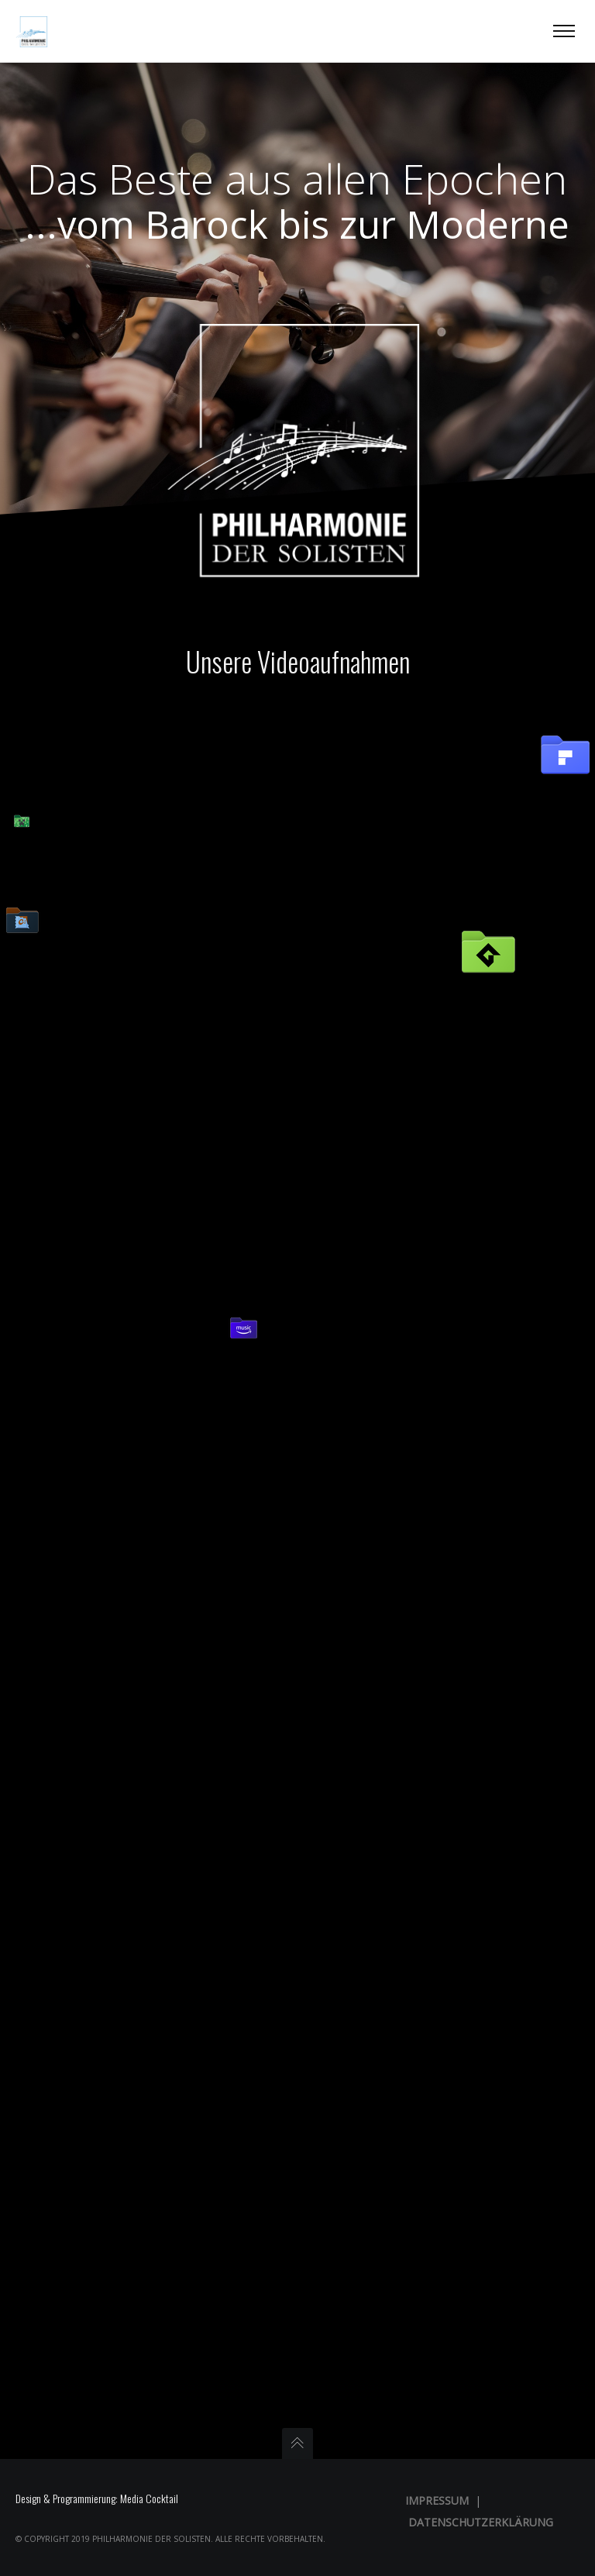 The height and width of the screenshot is (2576, 595). What do you see at coordinates (243, 1328) in the screenshot?
I see `open folder containing amazon music files` at bounding box center [243, 1328].